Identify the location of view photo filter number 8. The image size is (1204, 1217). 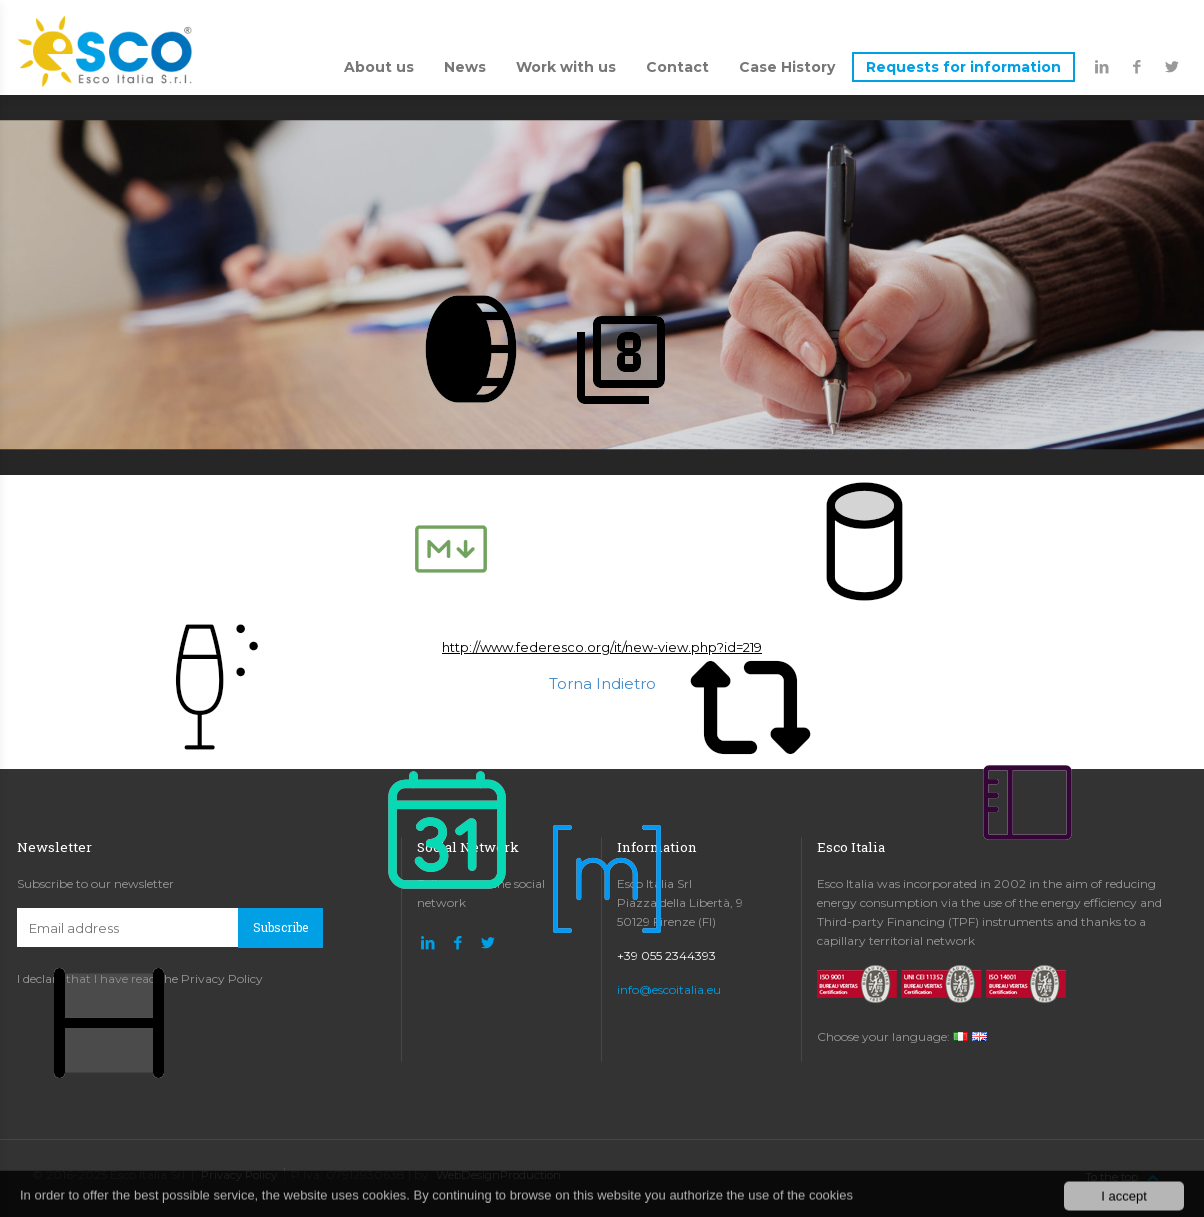
(621, 360).